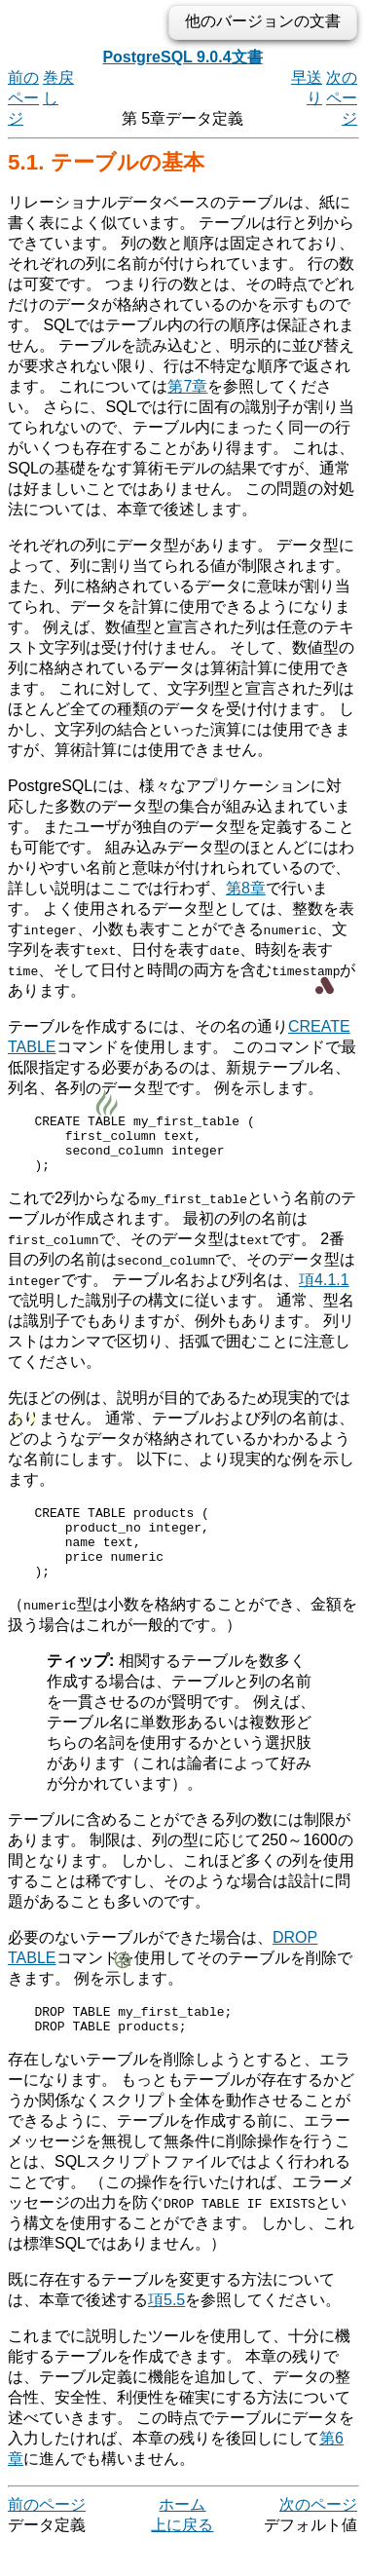 Image resolution: width=365 pixels, height=2576 pixels. What do you see at coordinates (123, 1960) in the screenshot?
I see `view group members or team roster` at bounding box center [123, 1960].